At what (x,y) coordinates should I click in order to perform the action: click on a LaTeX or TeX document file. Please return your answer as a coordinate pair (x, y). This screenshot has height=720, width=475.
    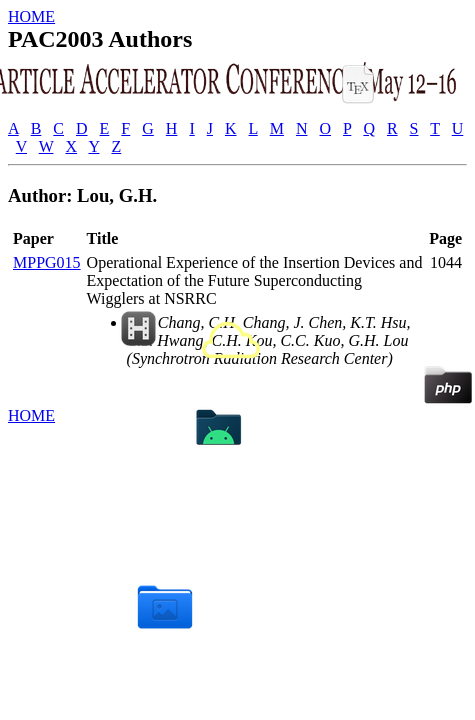
    Looking at the image, I should click on (358, 84).